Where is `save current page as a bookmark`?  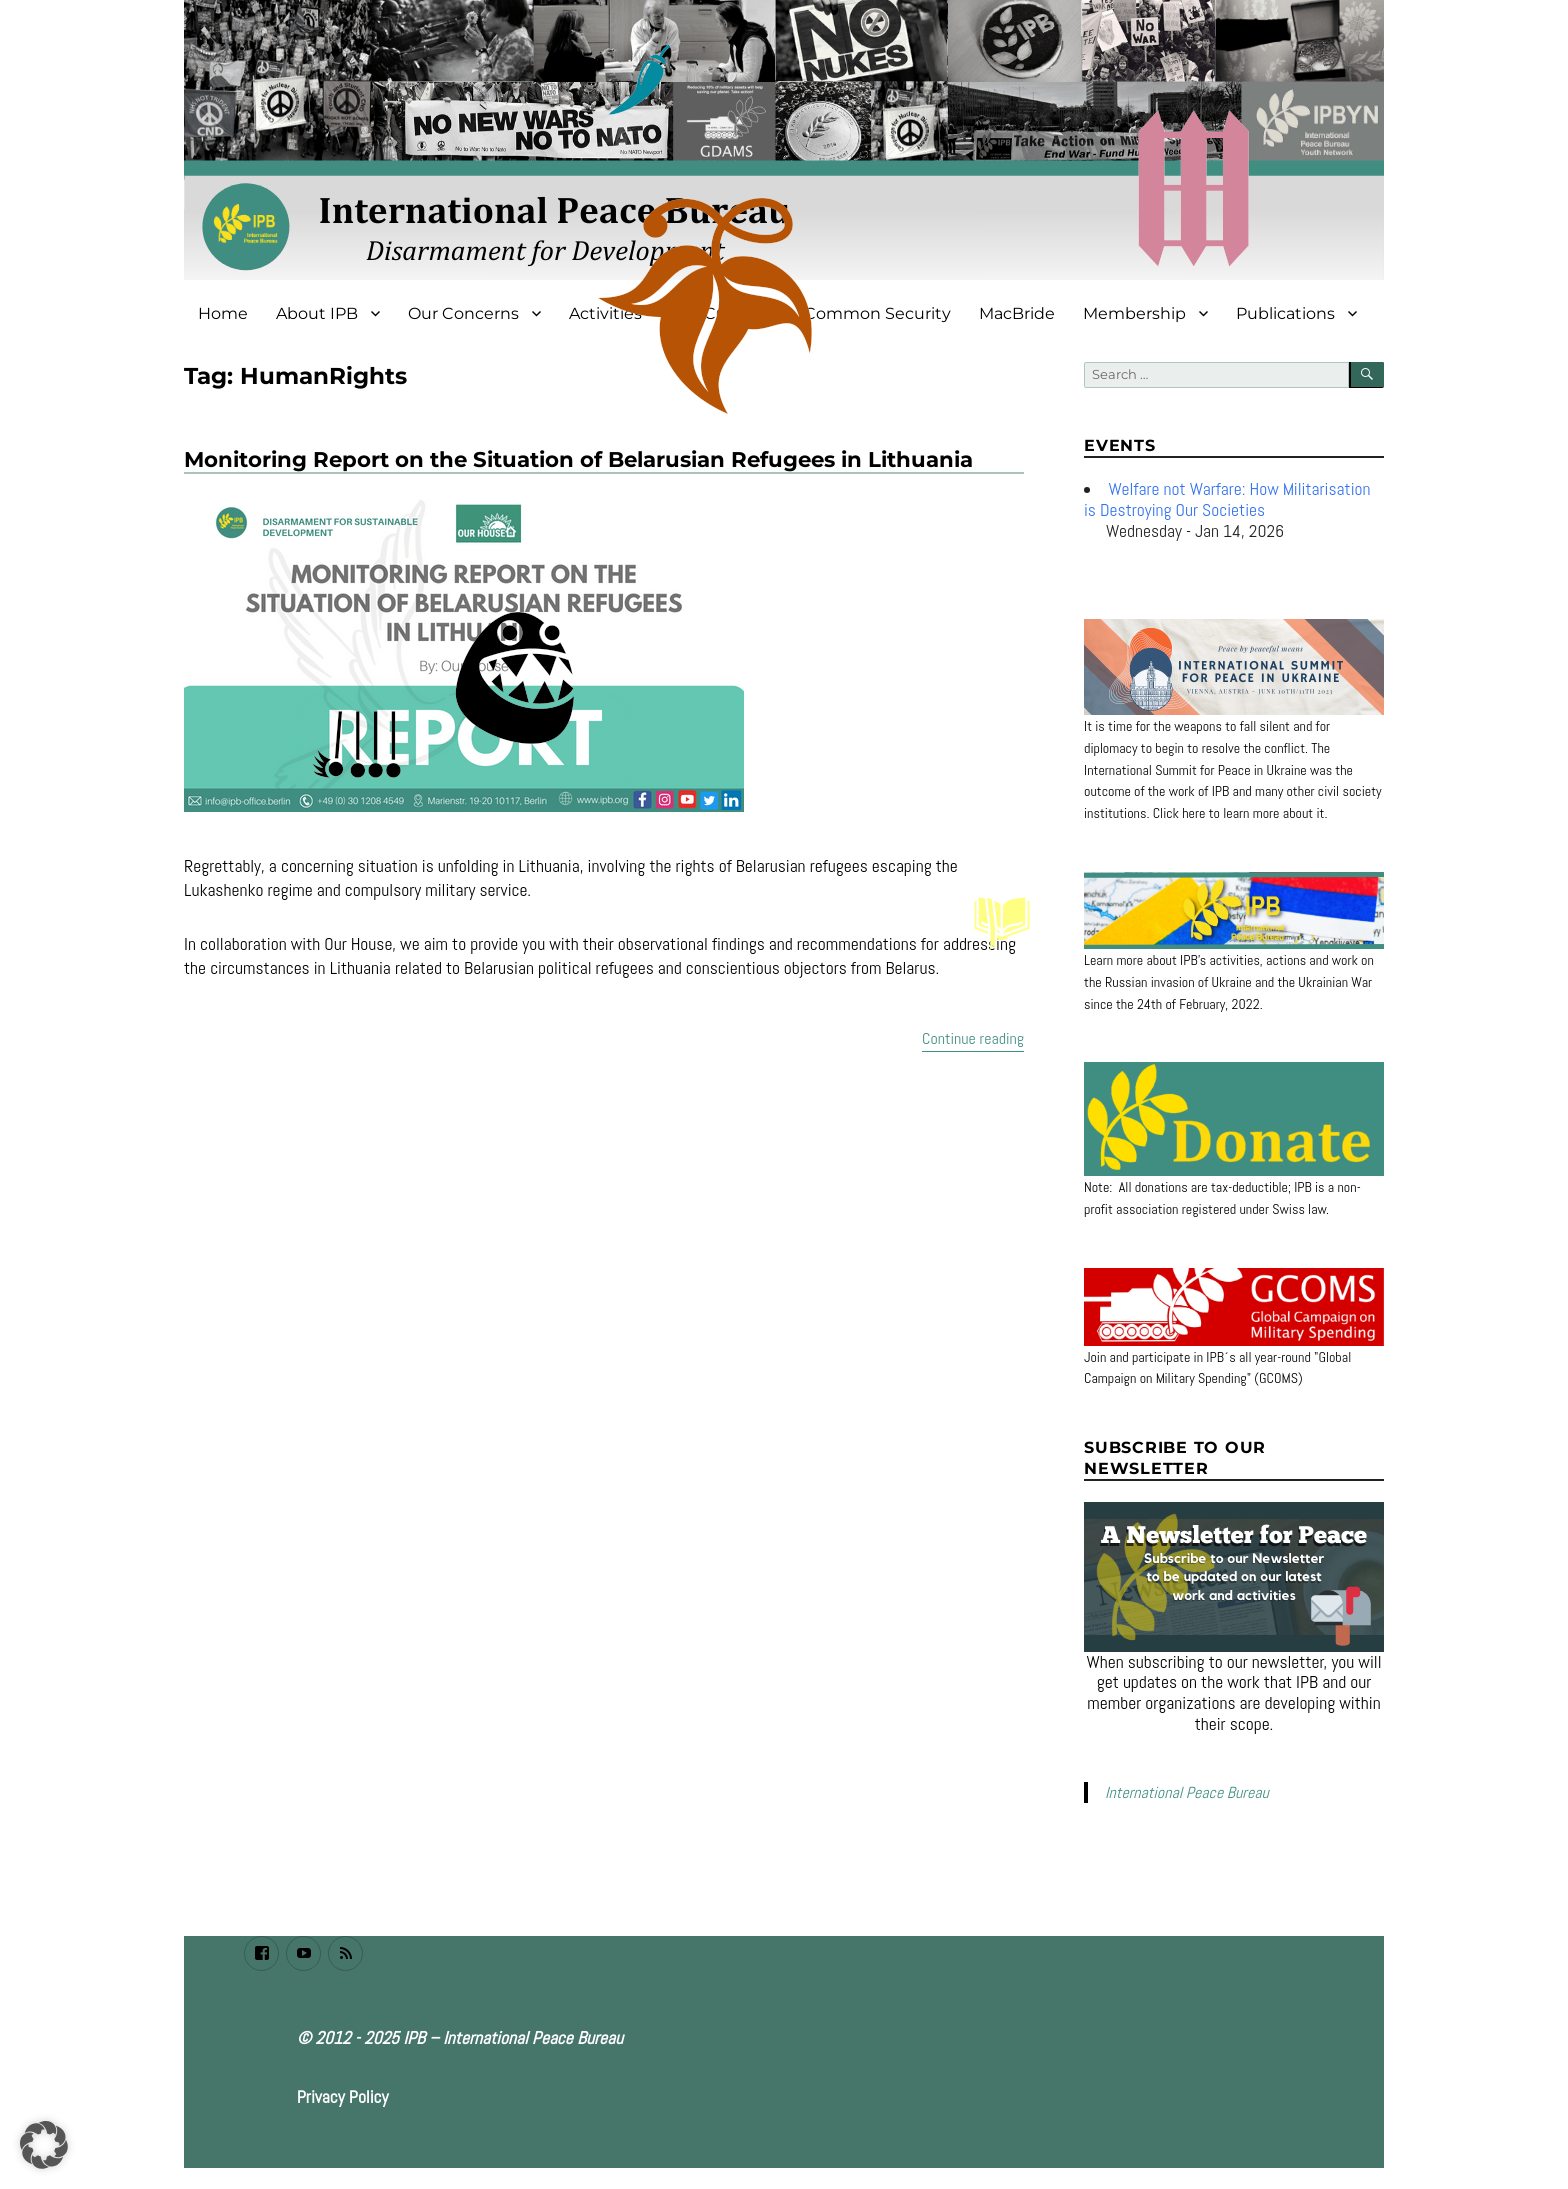 save current page as a bookmark is located at coordinates (1002, 922).